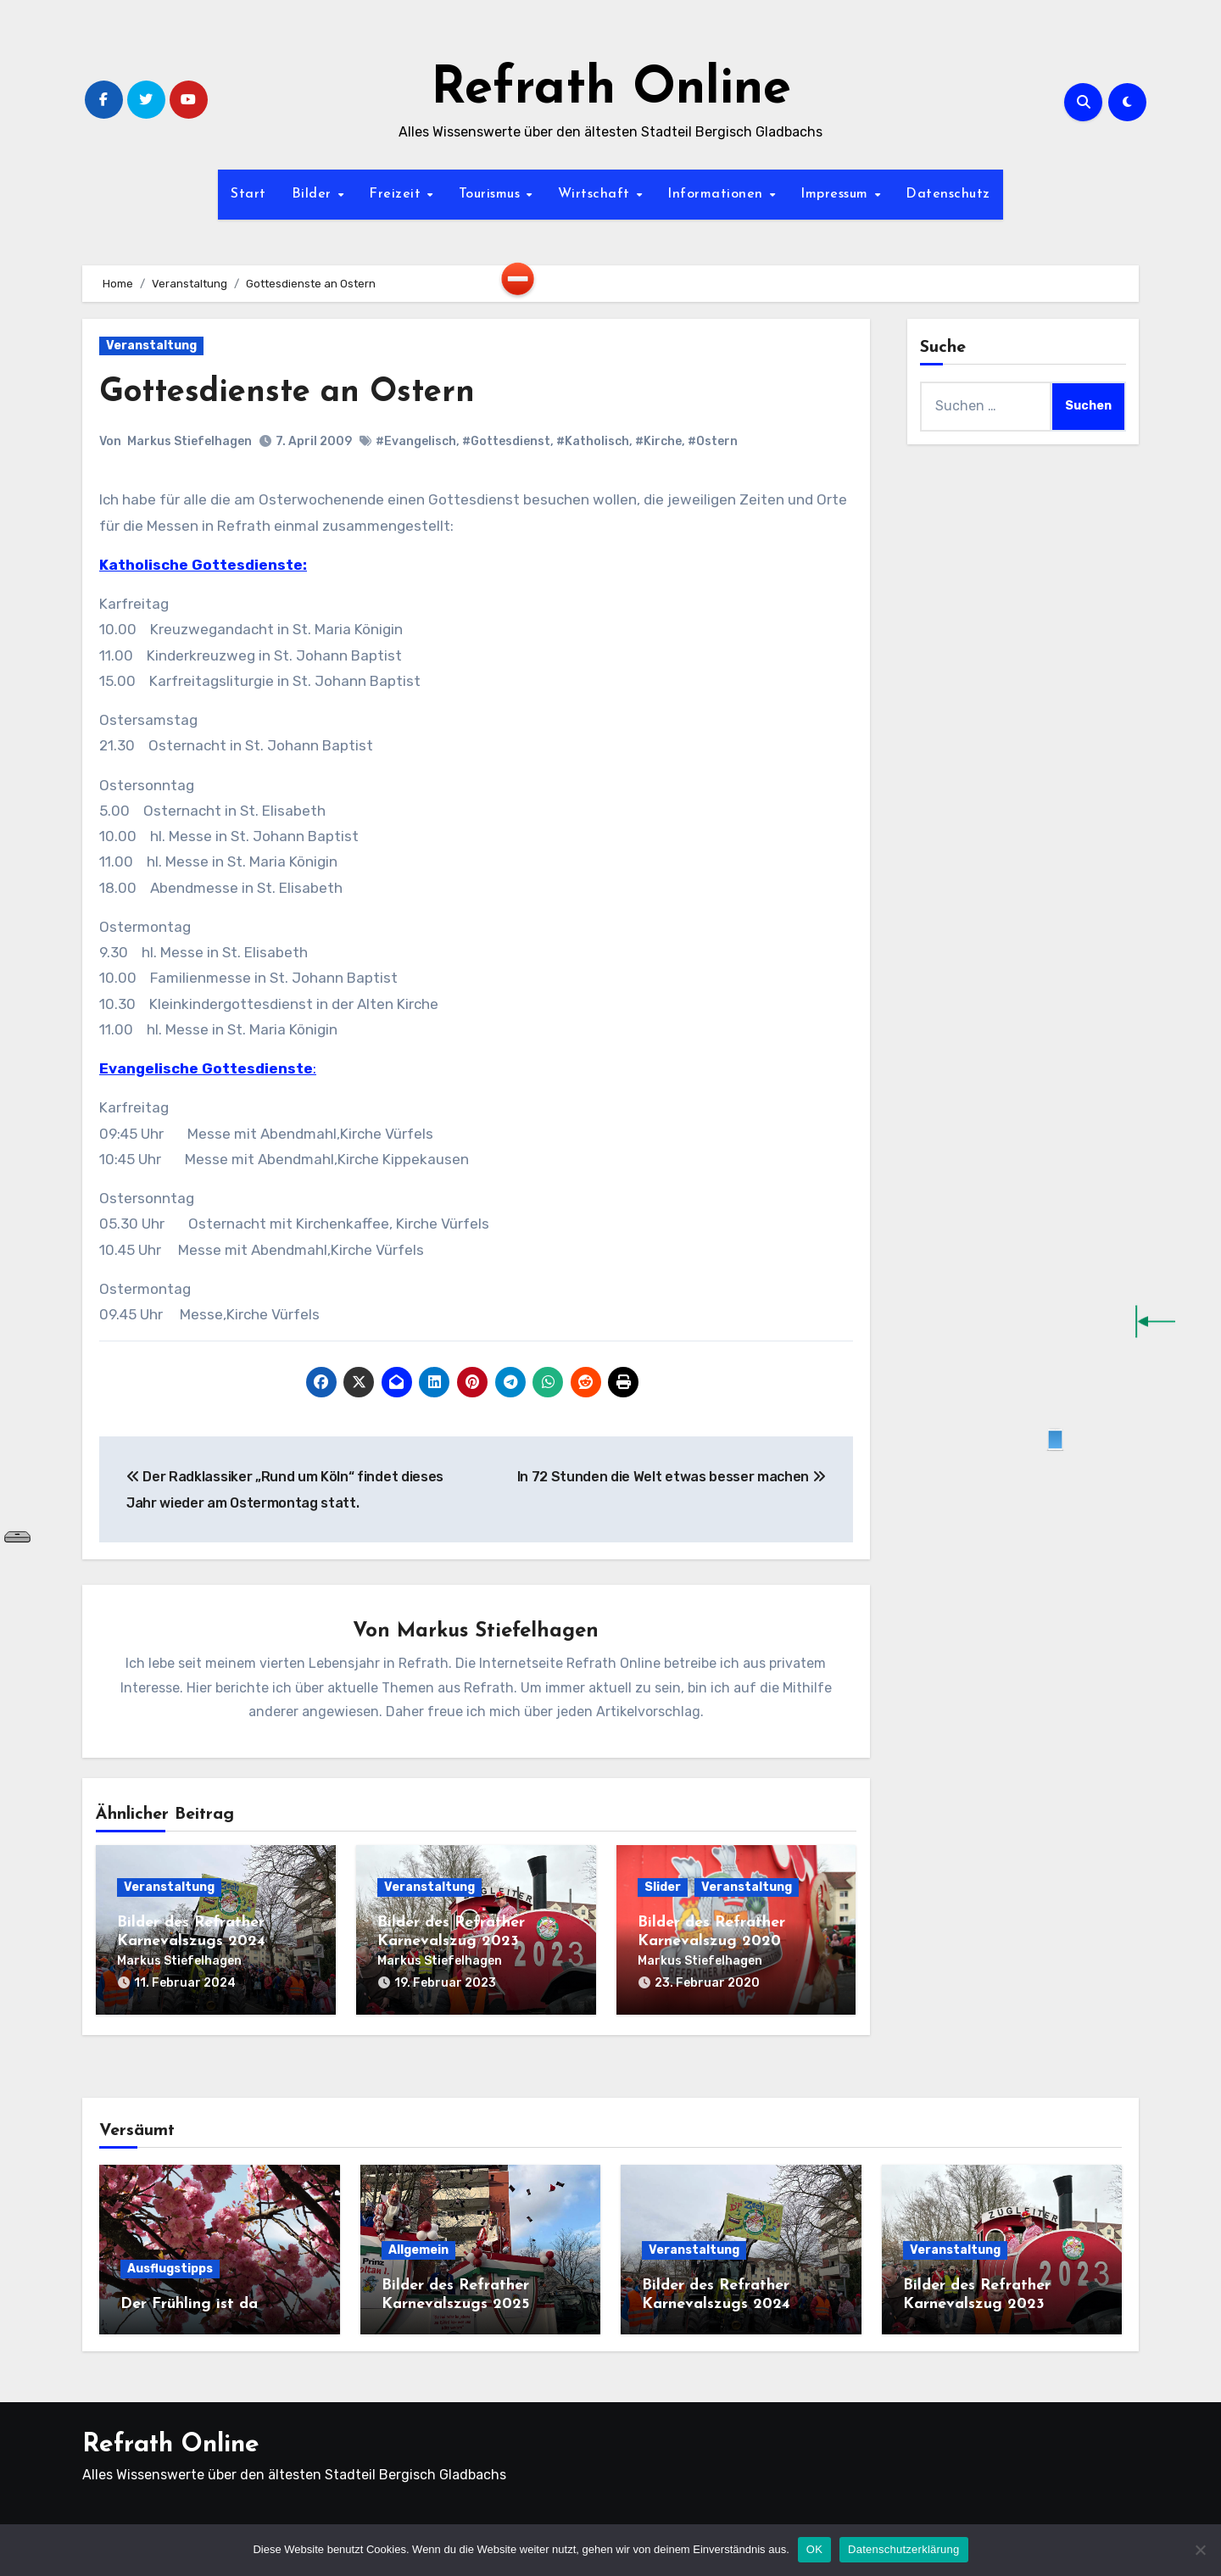 This screenshot has width=1221, height=2576. Describe the element at coordinates (1055, 1437) in the screenshot. I see `indicates a connected iPad mini device` at that location.